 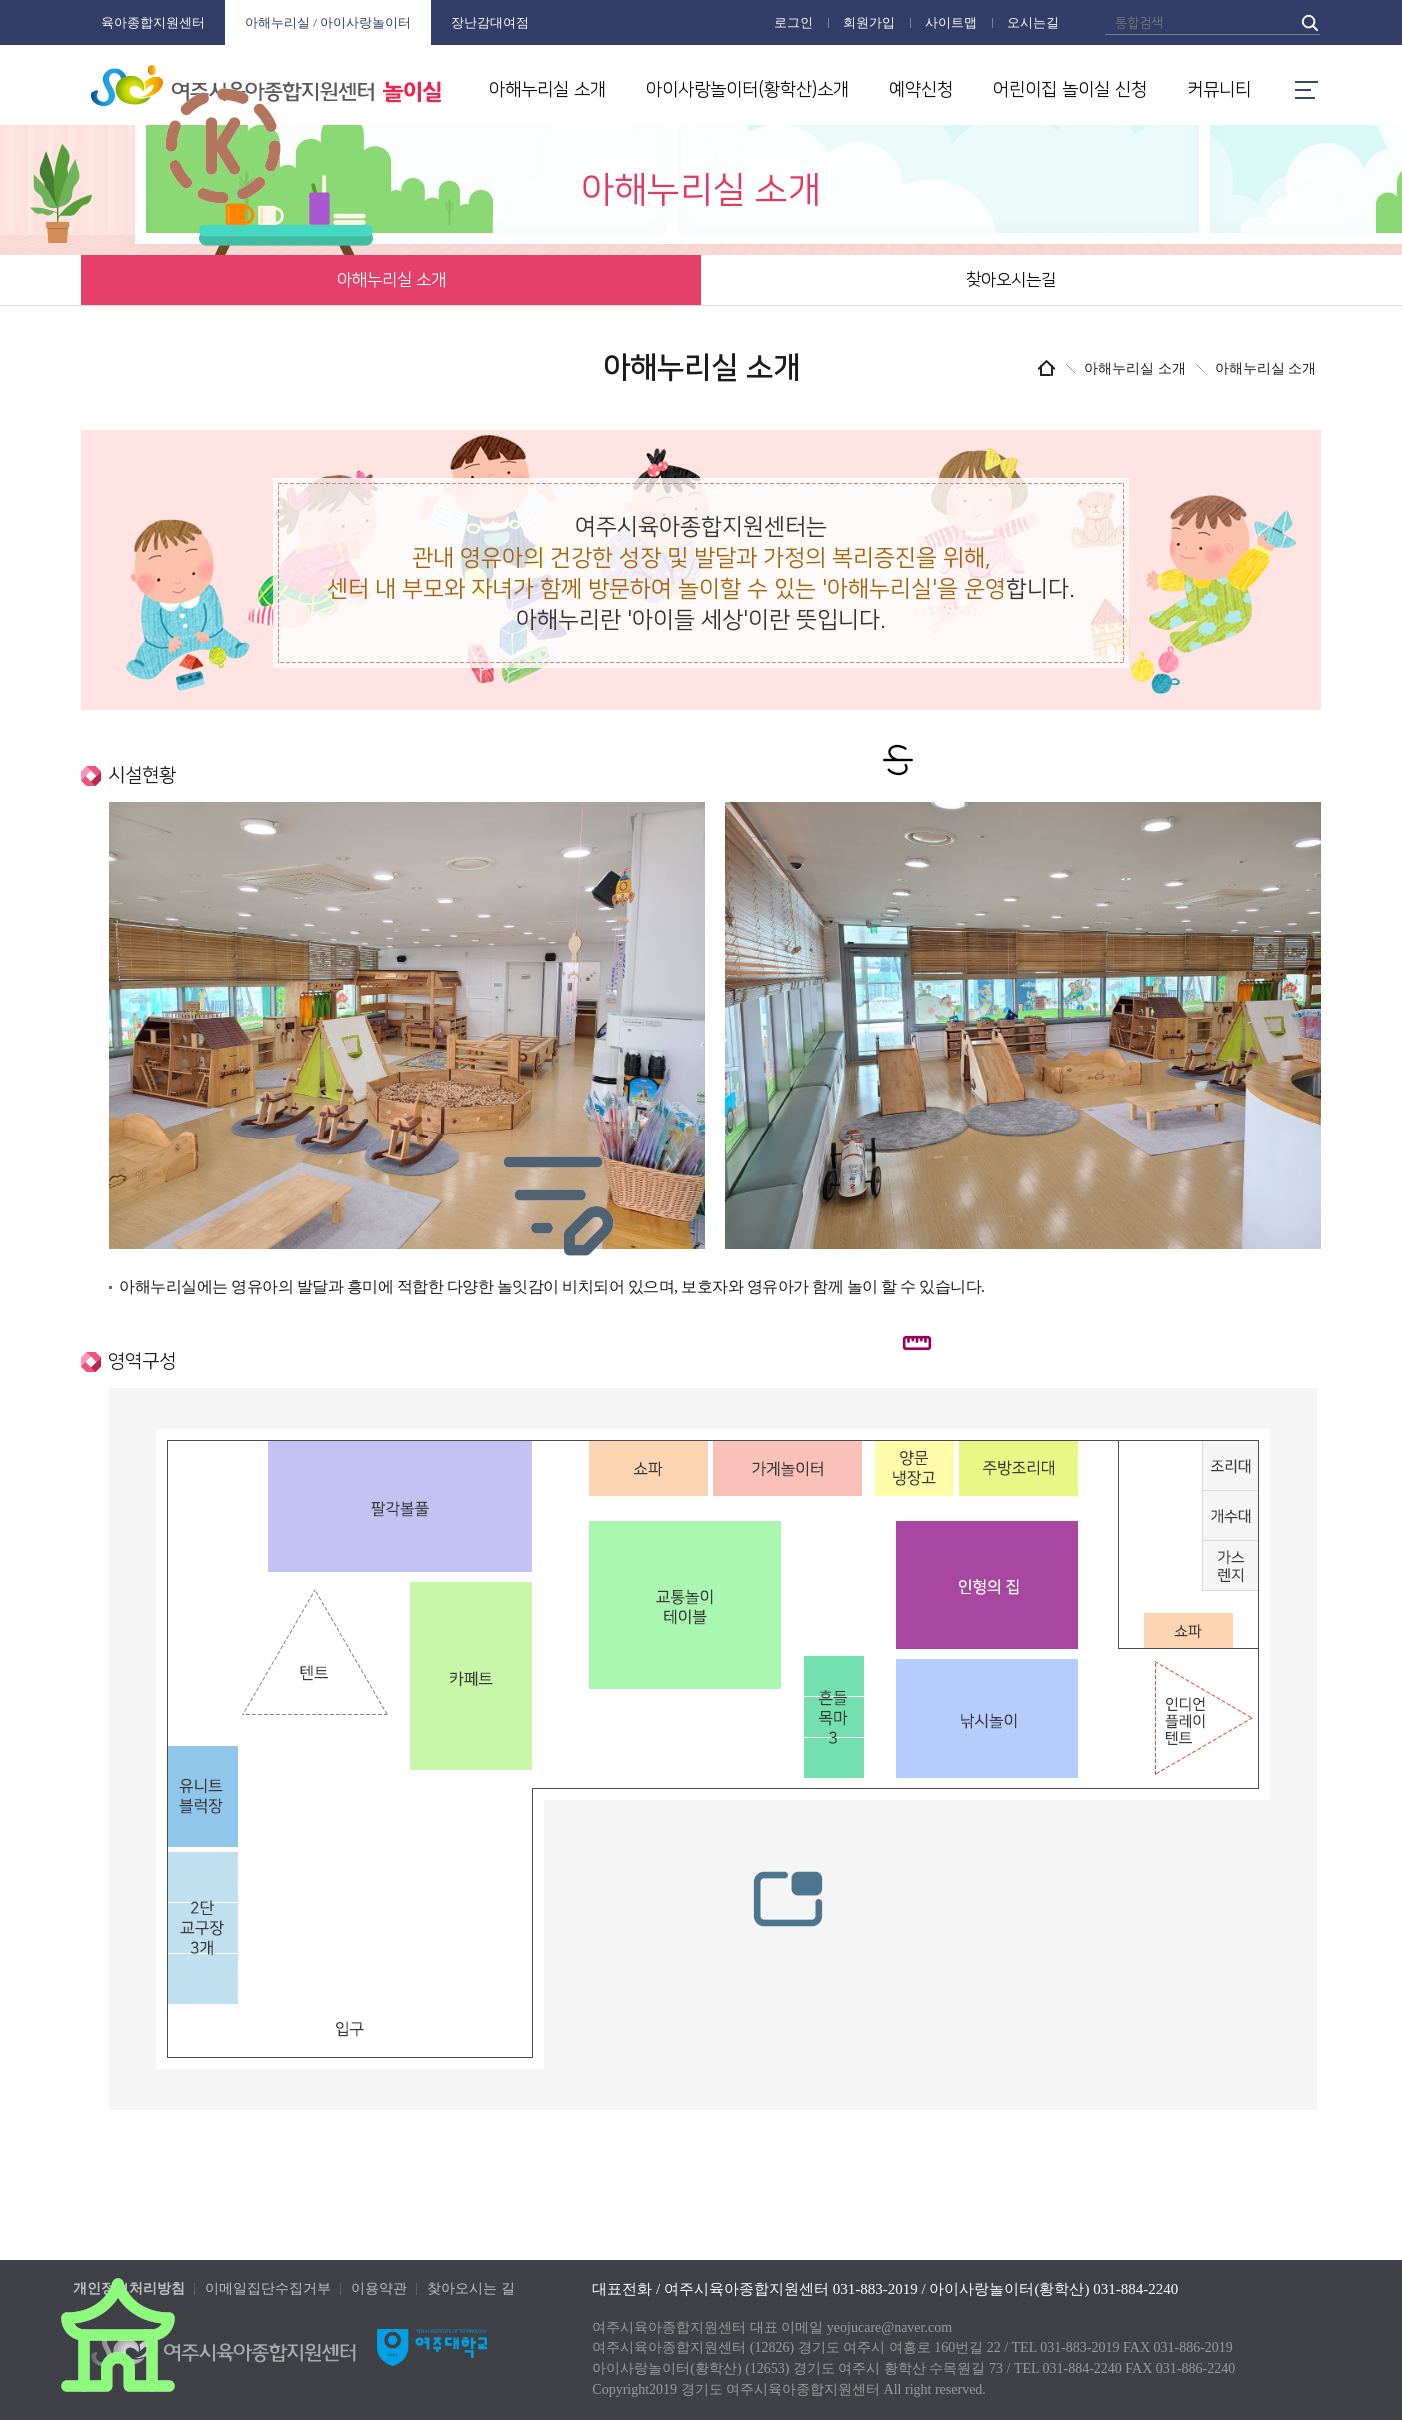 I want to click on indicates a pending or in-progress item labeled "K", so click(x=223, y=146).